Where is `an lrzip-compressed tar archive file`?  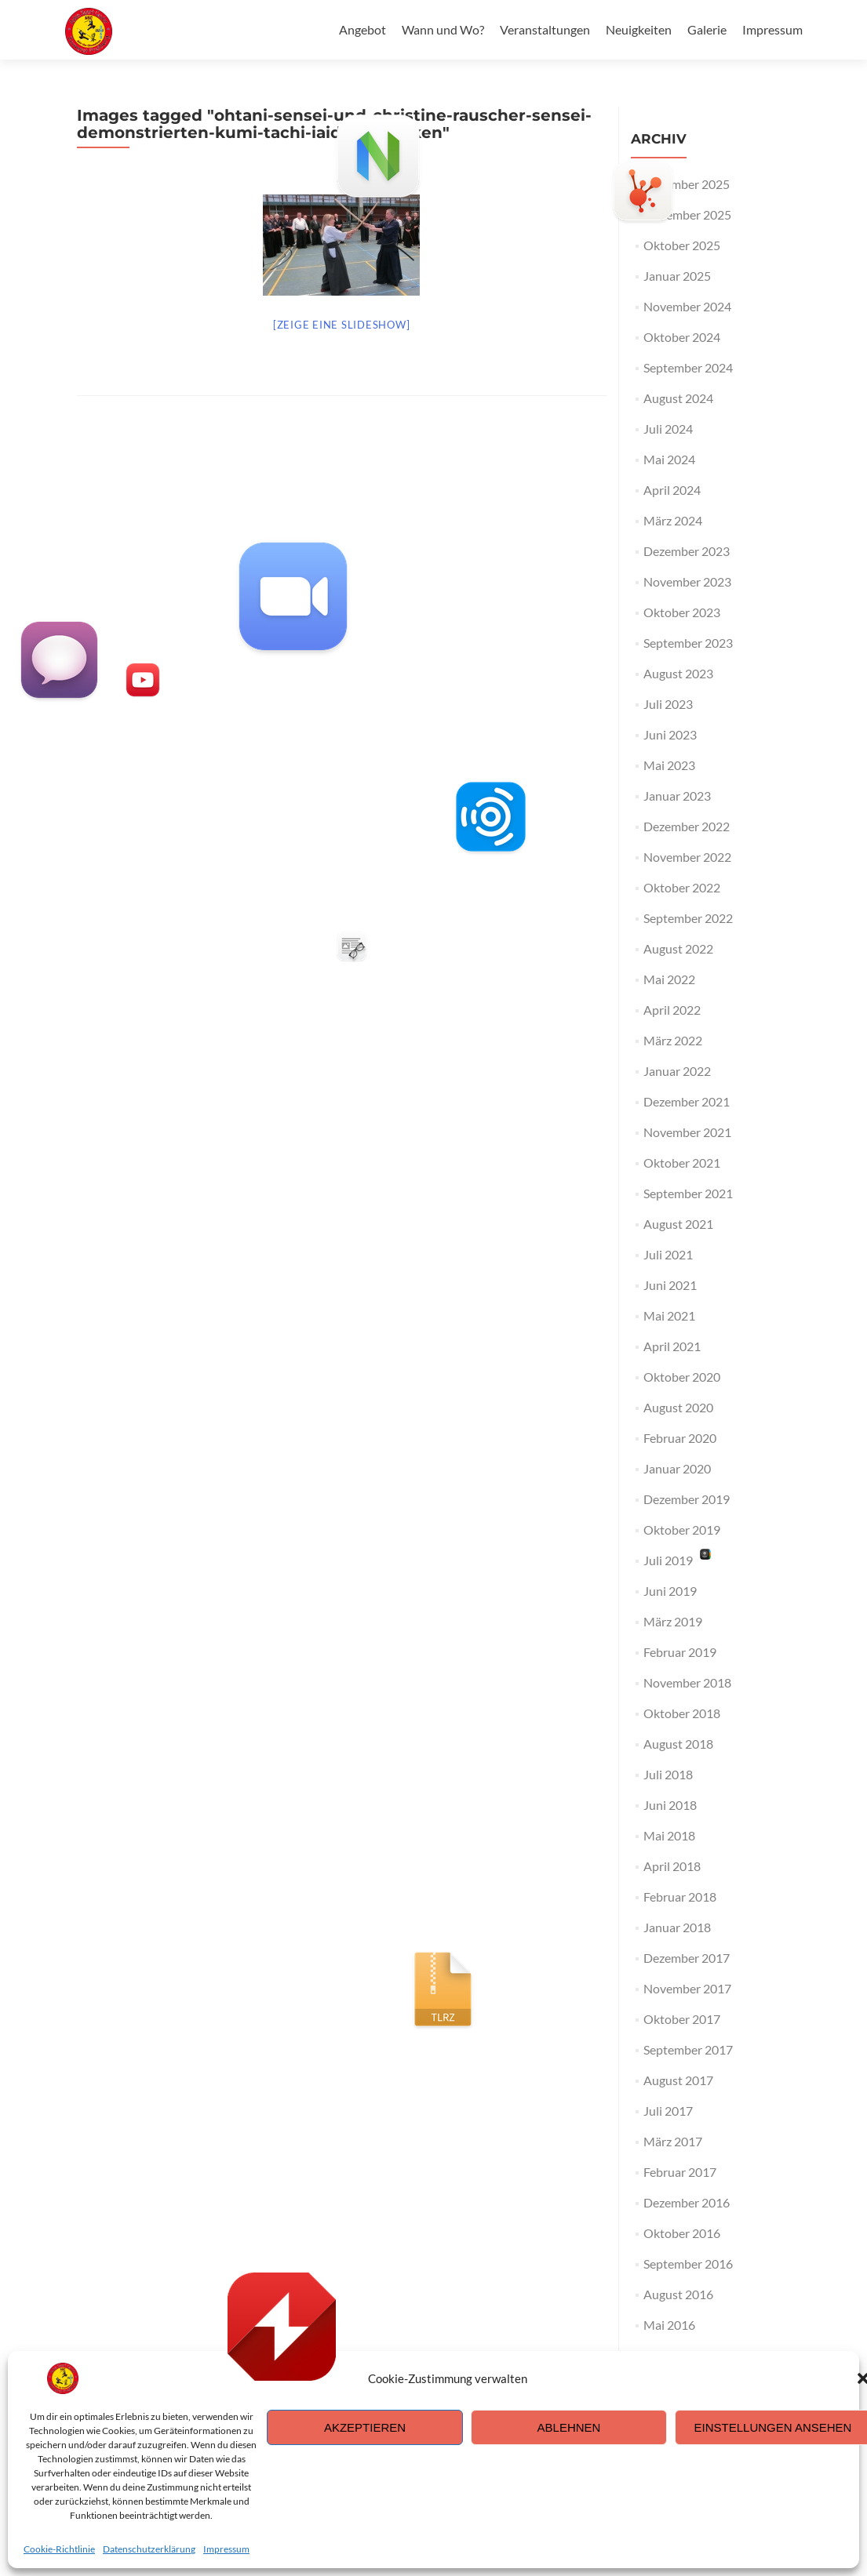
an lrzip-compressed tar archive file is located at coordinates (443, 1990).